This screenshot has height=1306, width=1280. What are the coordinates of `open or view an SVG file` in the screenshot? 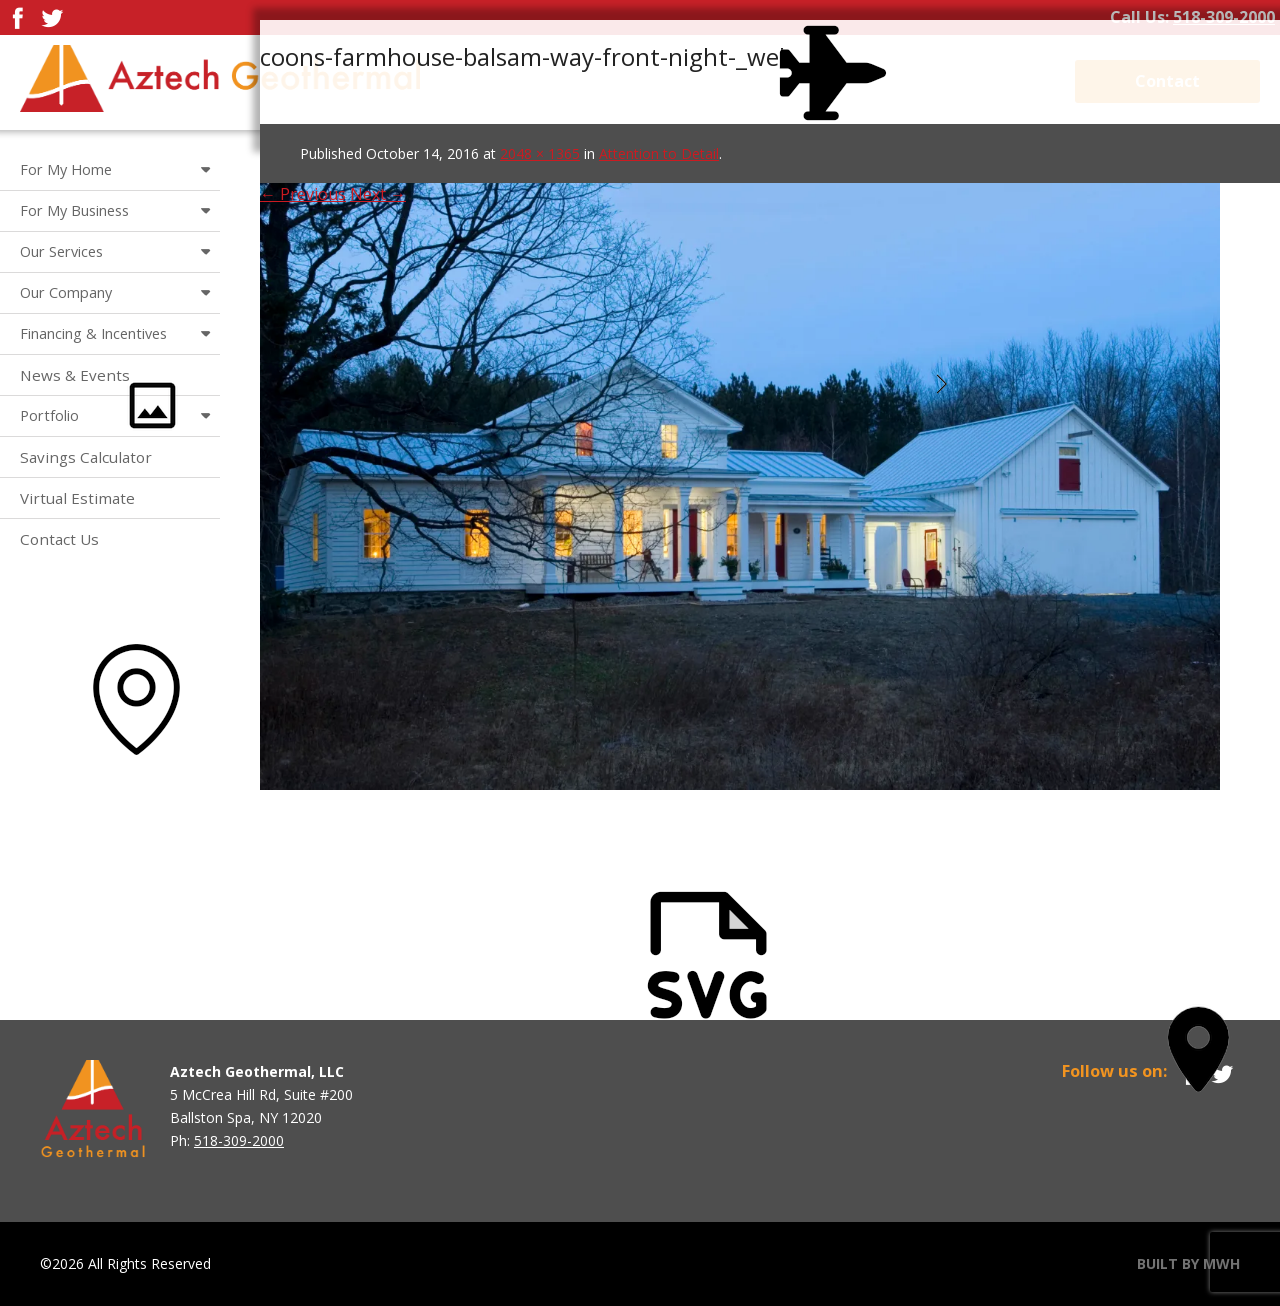 It's located at (708, 960).